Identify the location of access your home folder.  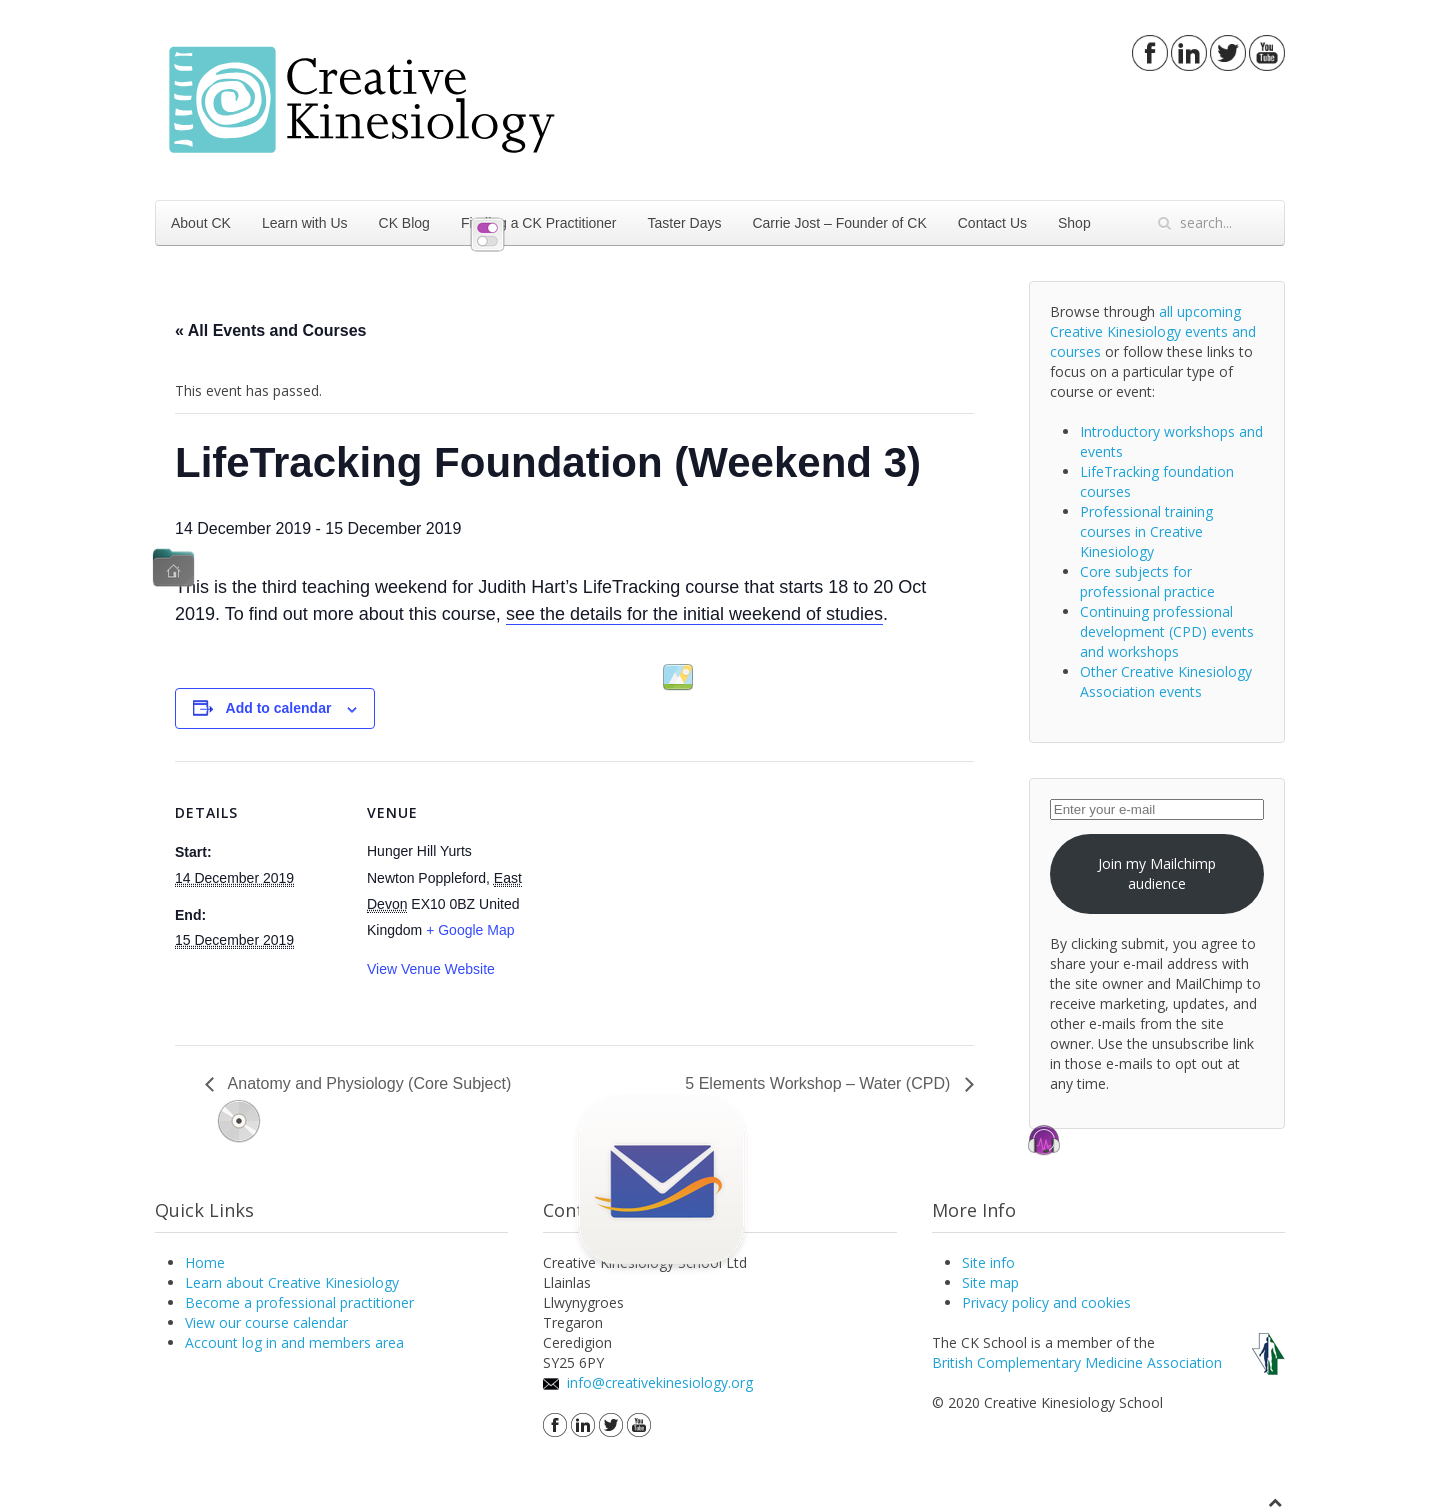
(173, 567).